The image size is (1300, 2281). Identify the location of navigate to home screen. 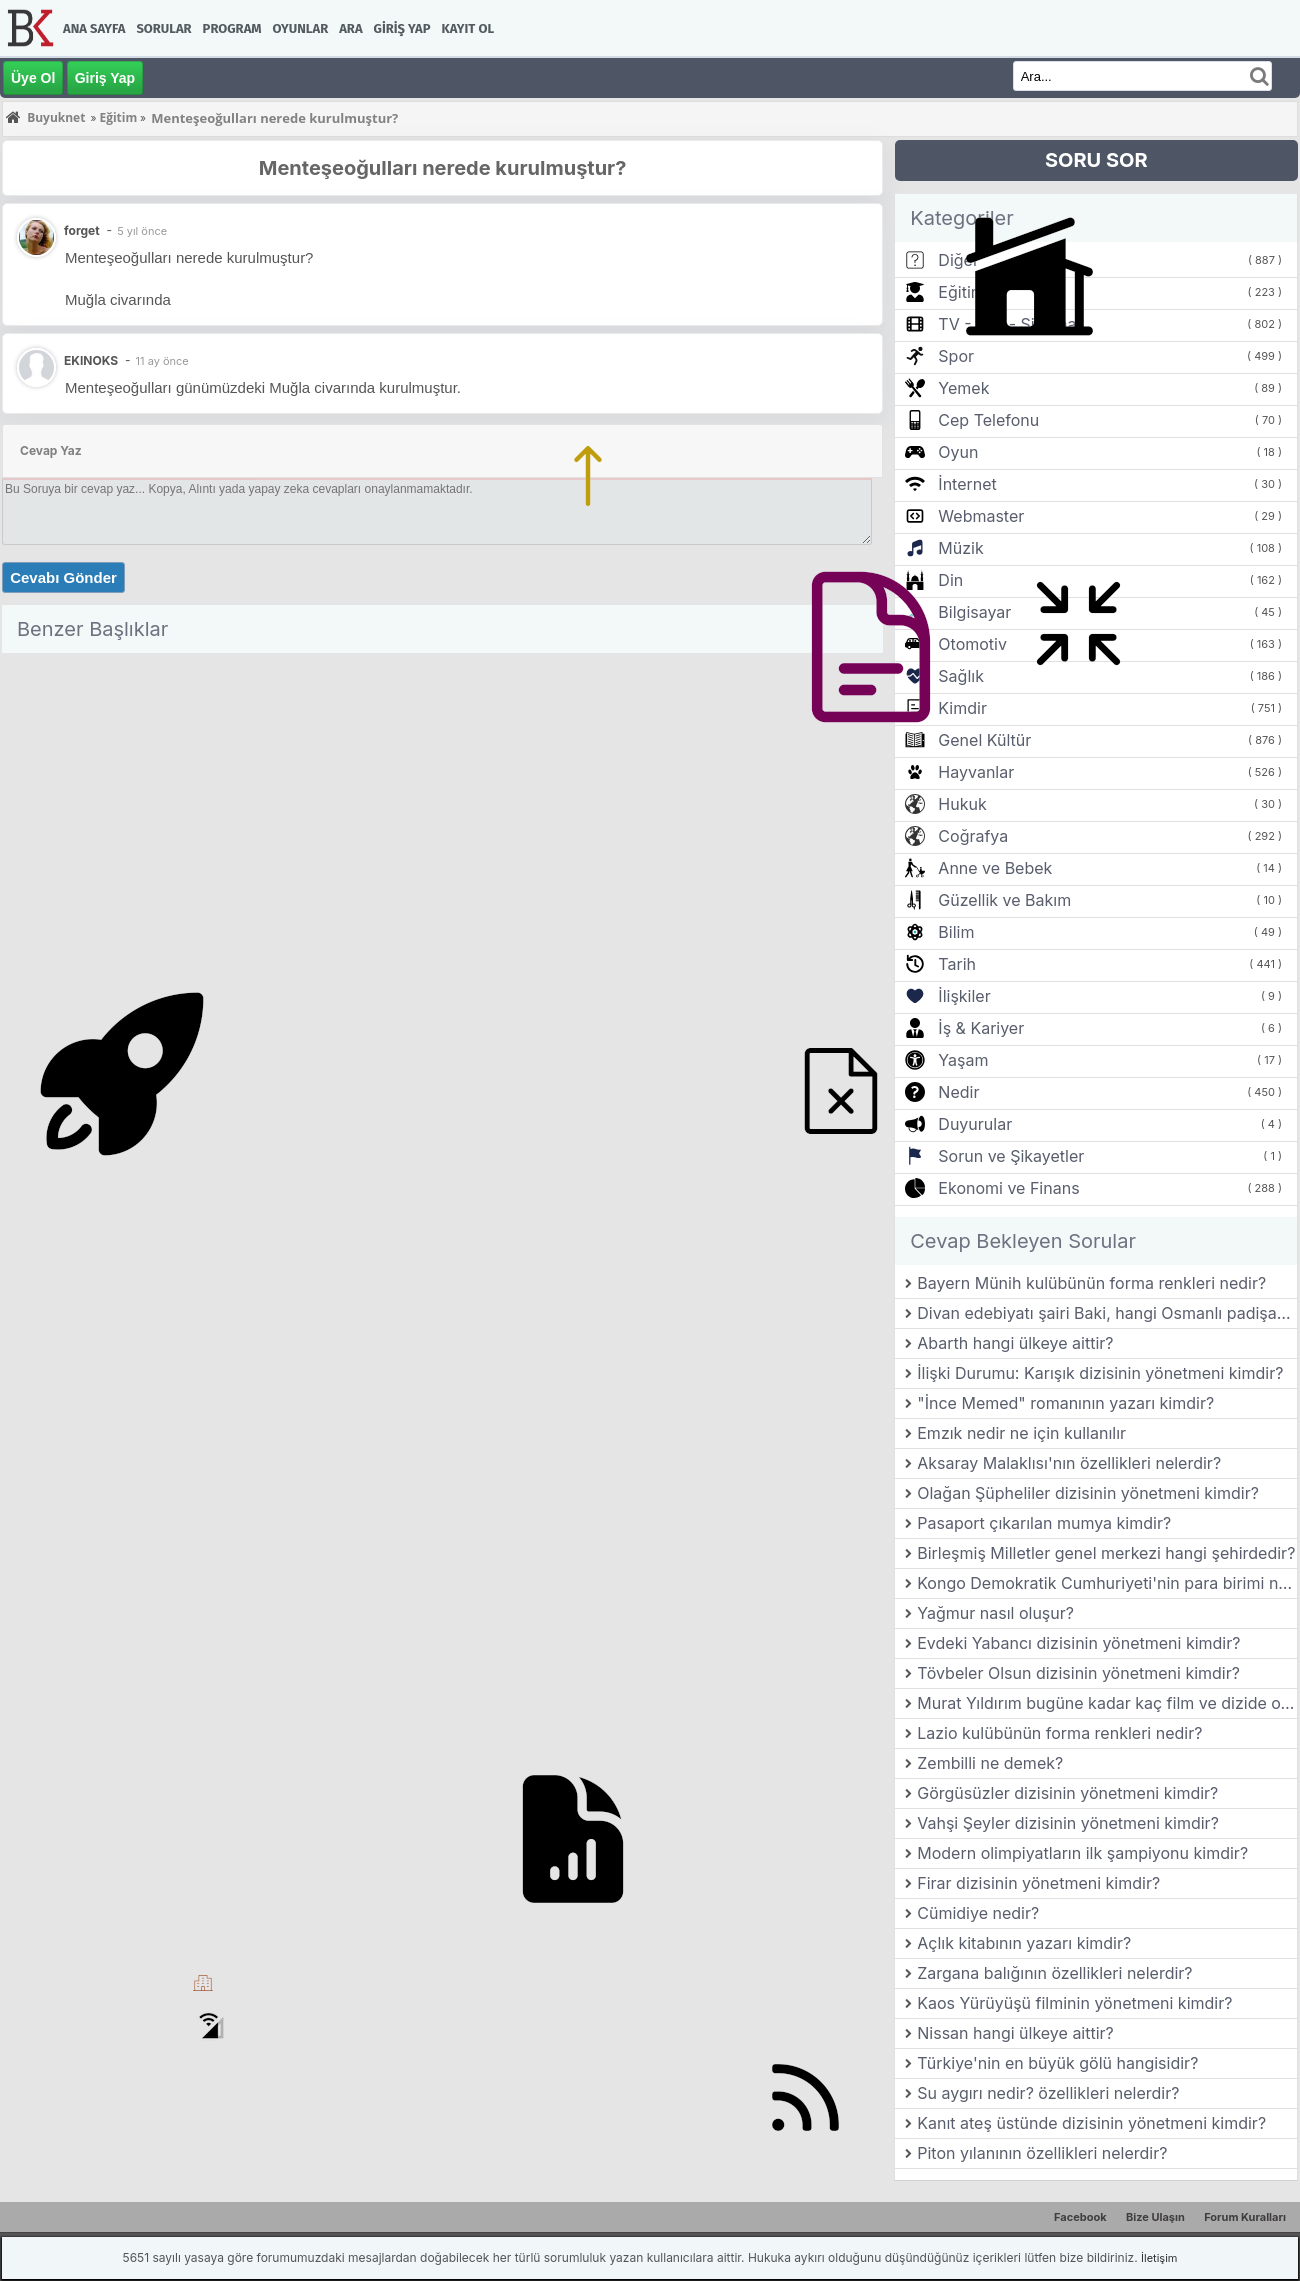
(1029, 276).